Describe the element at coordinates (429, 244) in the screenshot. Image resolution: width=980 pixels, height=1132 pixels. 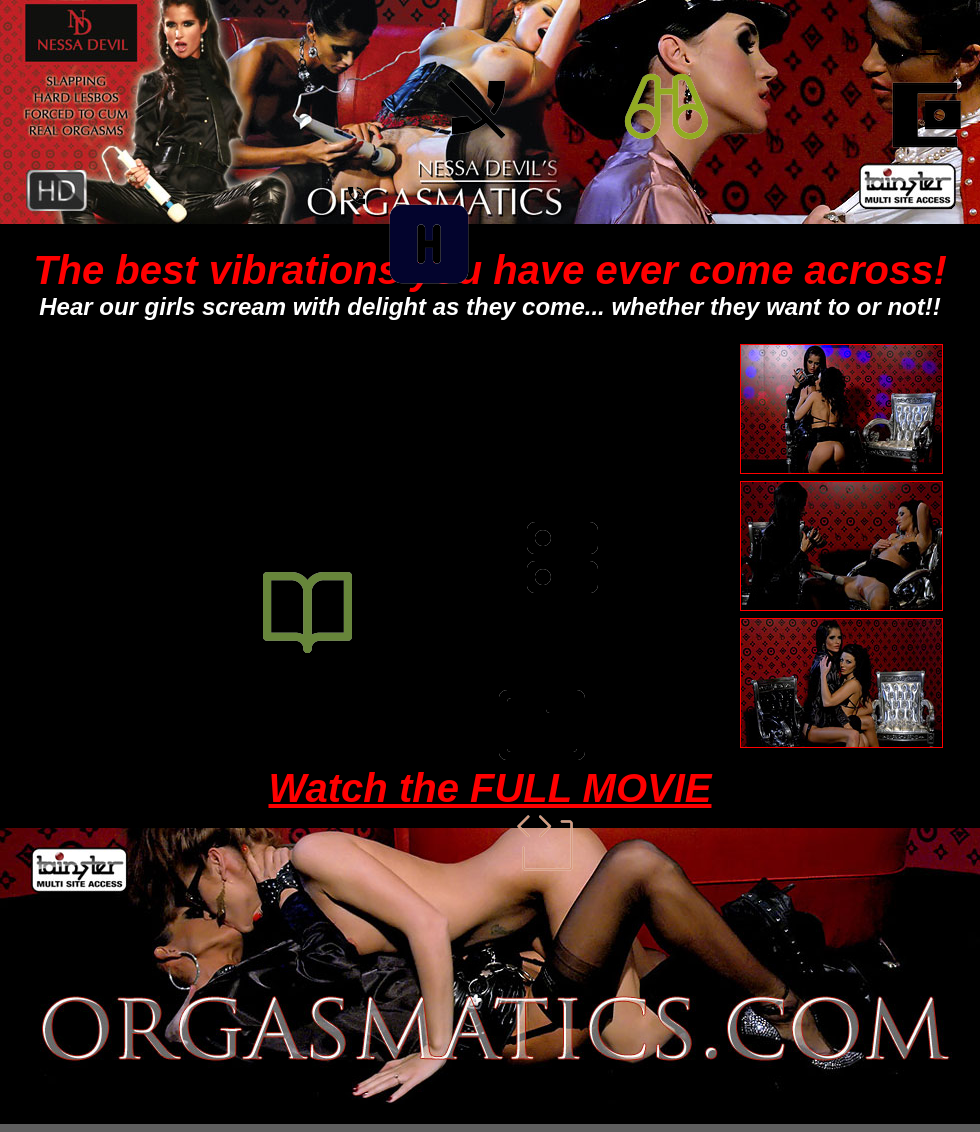
I see `hospital or healthcare location marker` at that location.